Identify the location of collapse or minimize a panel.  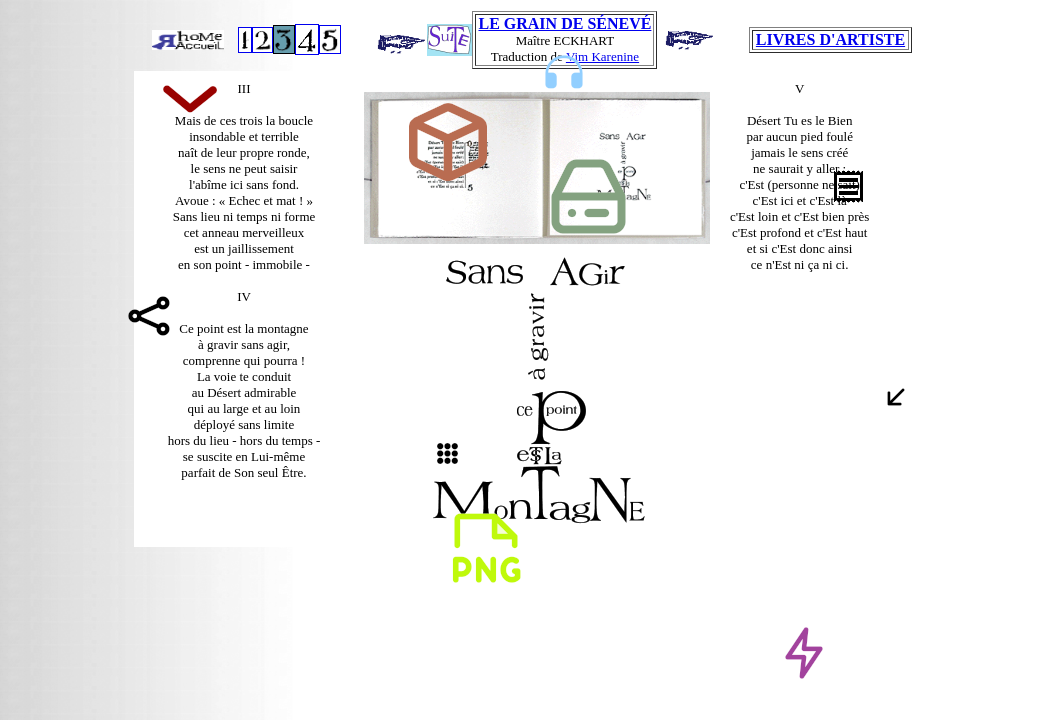
(896, 397).